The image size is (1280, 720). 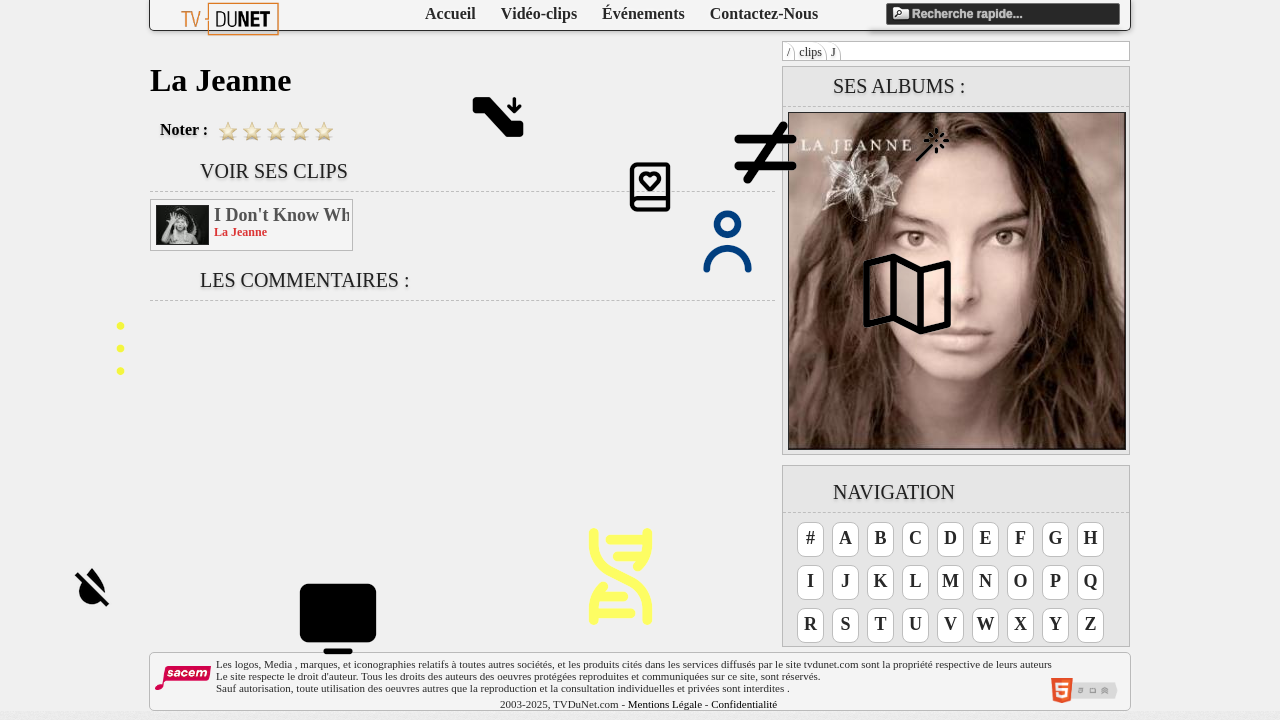 I want to click on view your profile, so click(x=727, y=241).